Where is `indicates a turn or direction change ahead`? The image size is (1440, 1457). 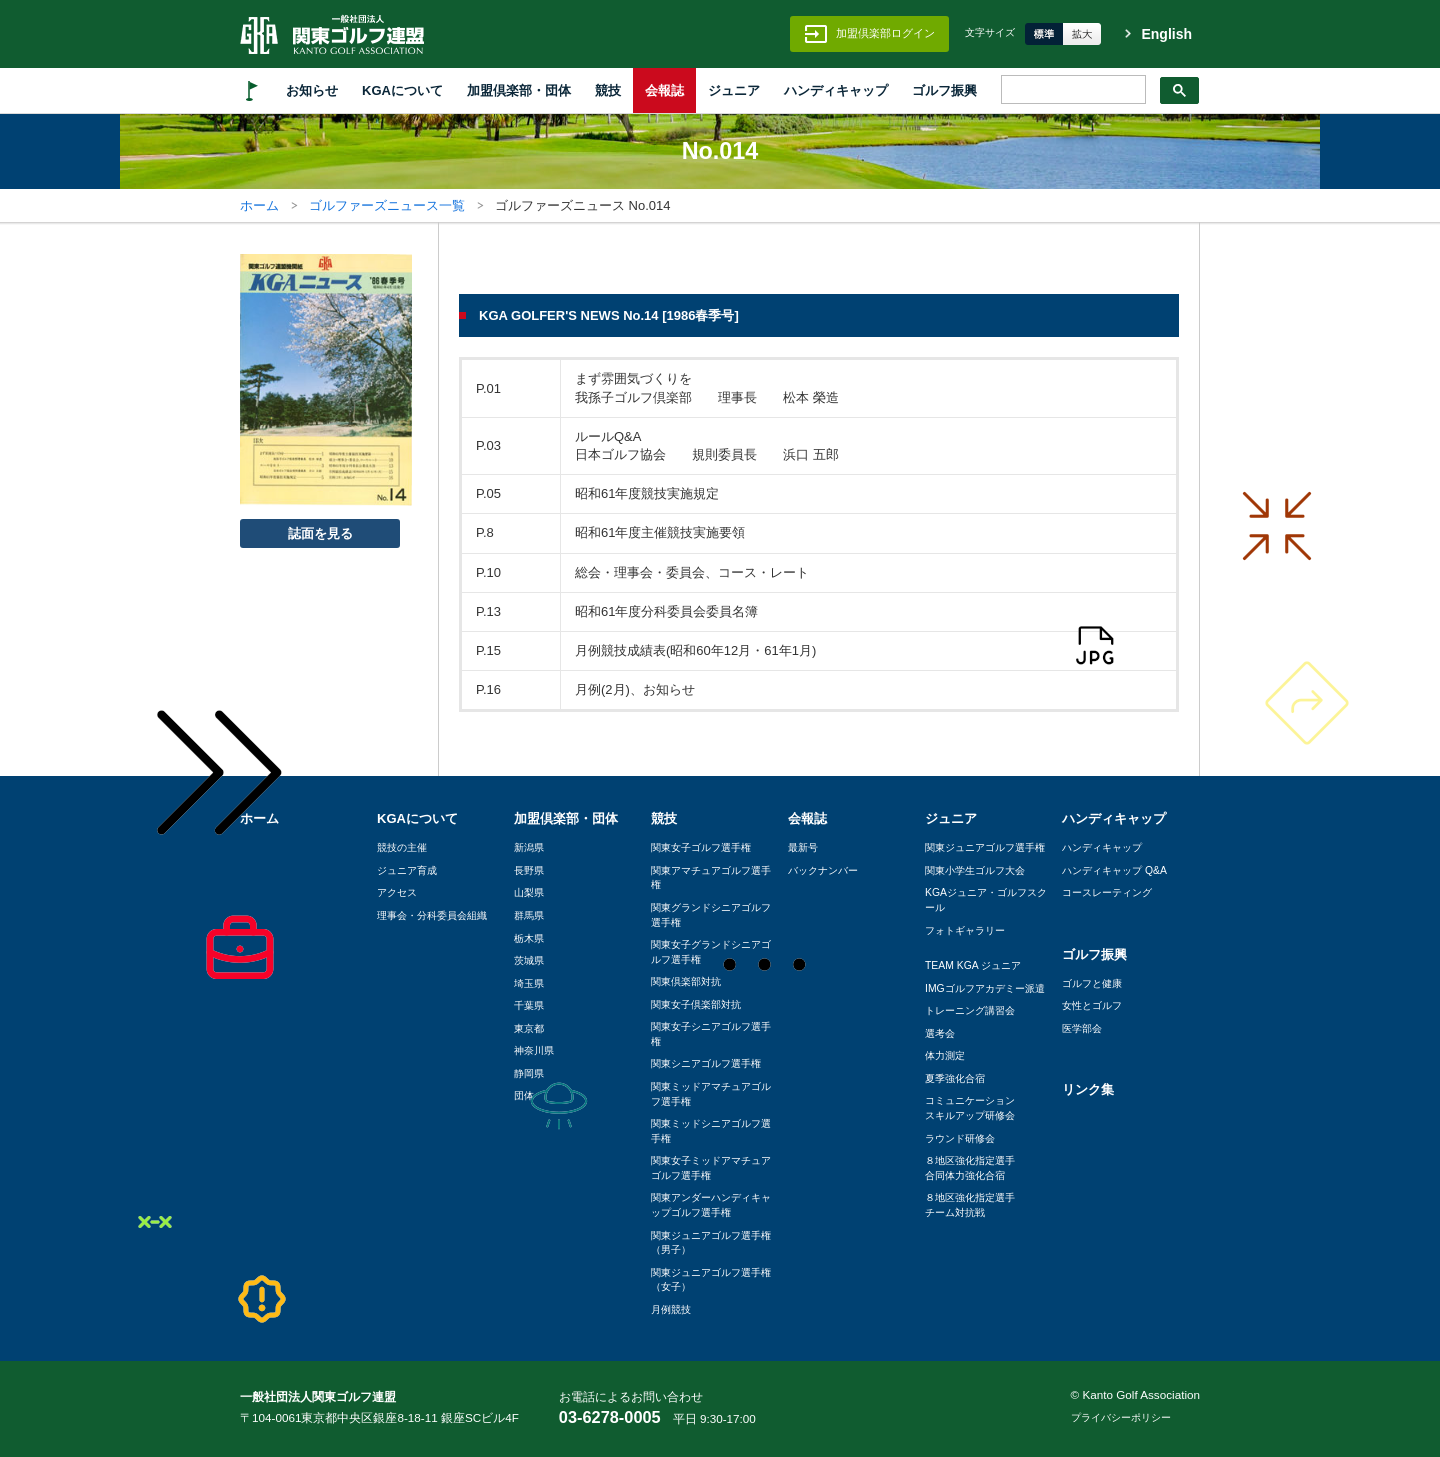
indicates a turn or direction change ahead is located at coordinates (1307, 703).